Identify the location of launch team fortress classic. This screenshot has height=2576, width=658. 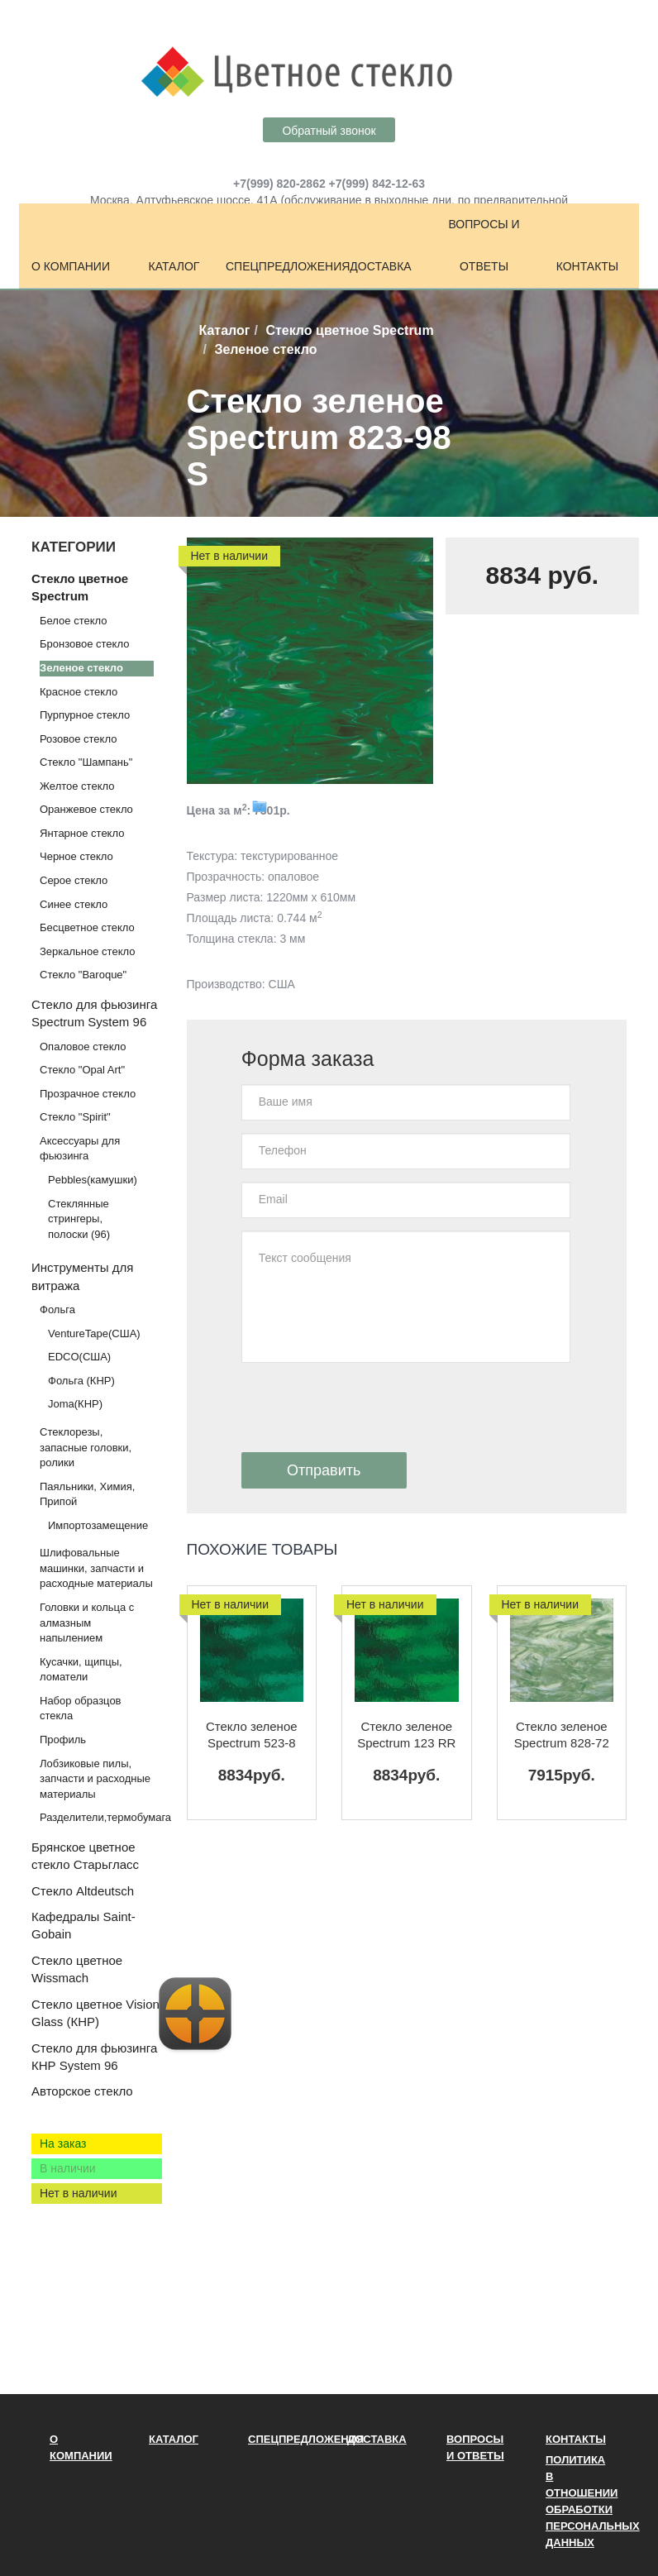
(195, 2014).